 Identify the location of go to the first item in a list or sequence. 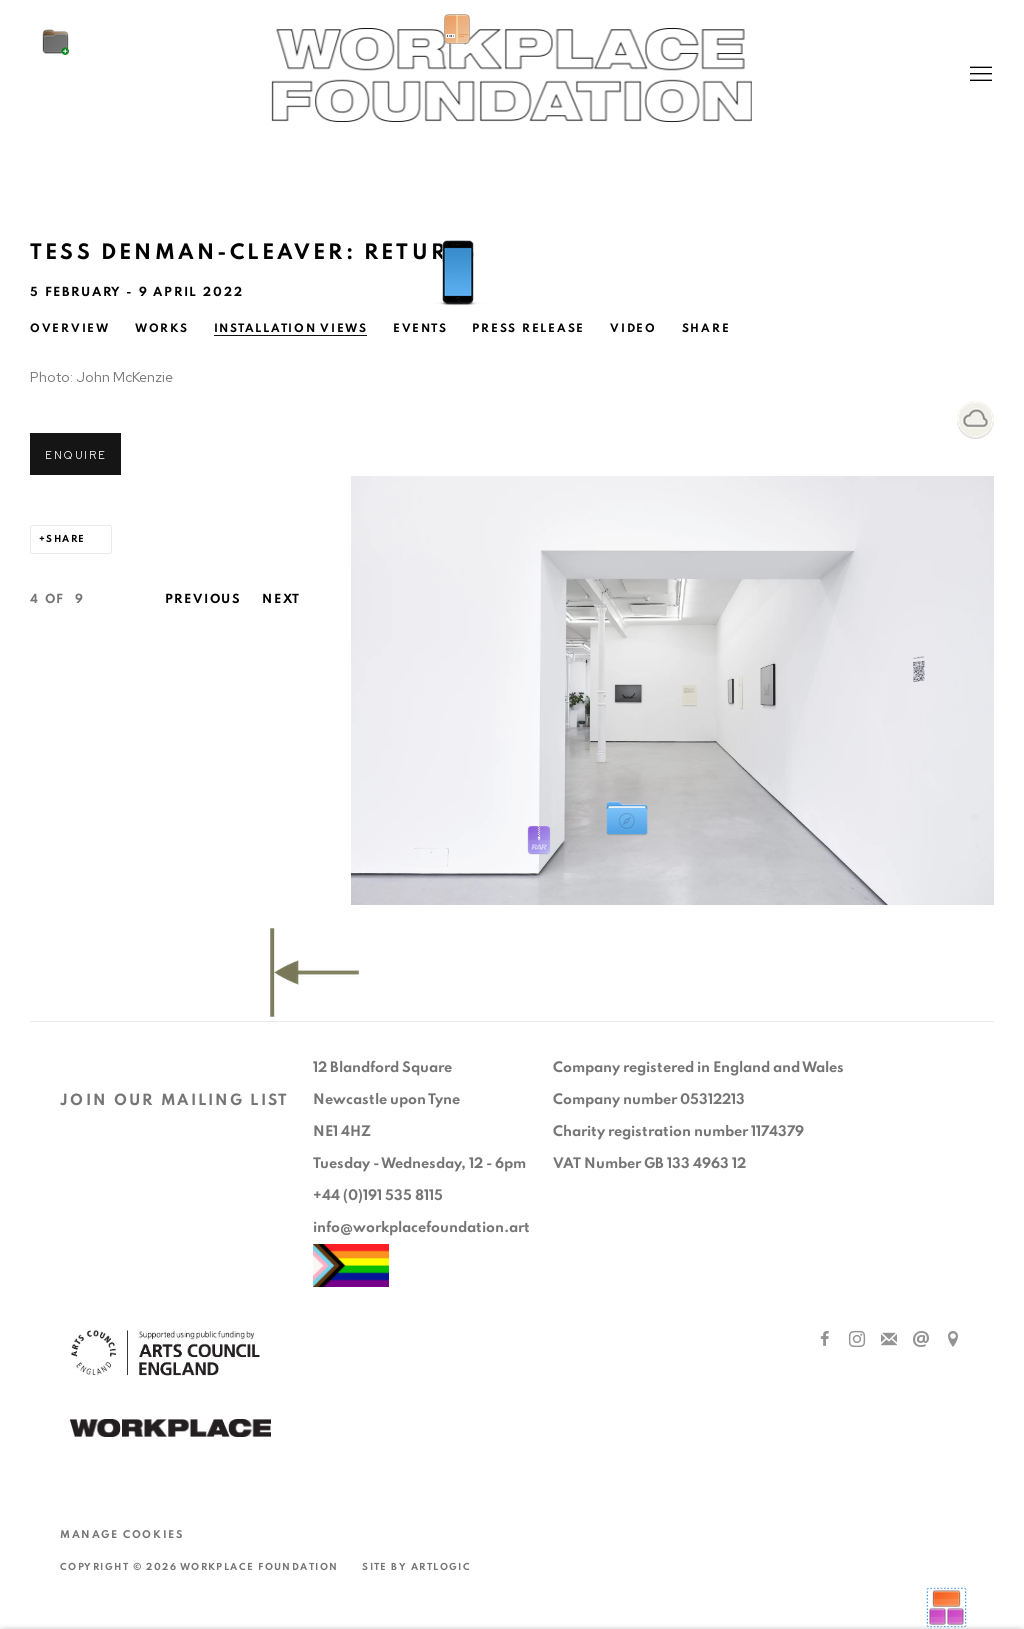
(314, 972).